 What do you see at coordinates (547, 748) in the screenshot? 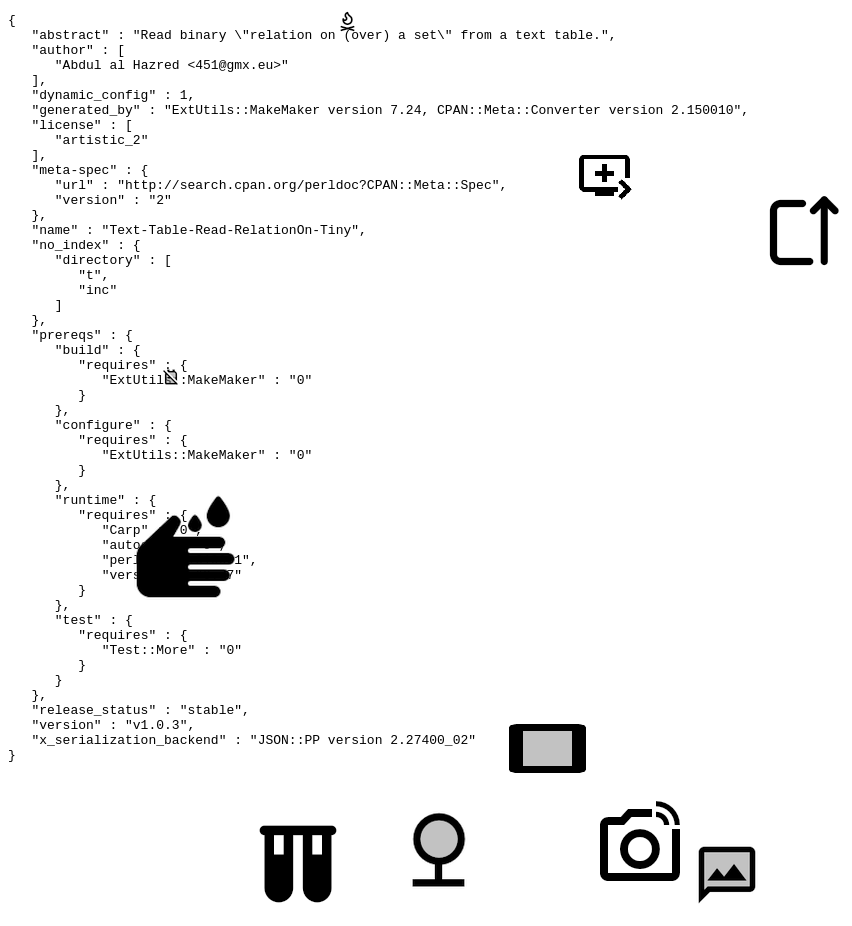
I see `rotate device to landscape orientation` at bounding box center [547, 748].